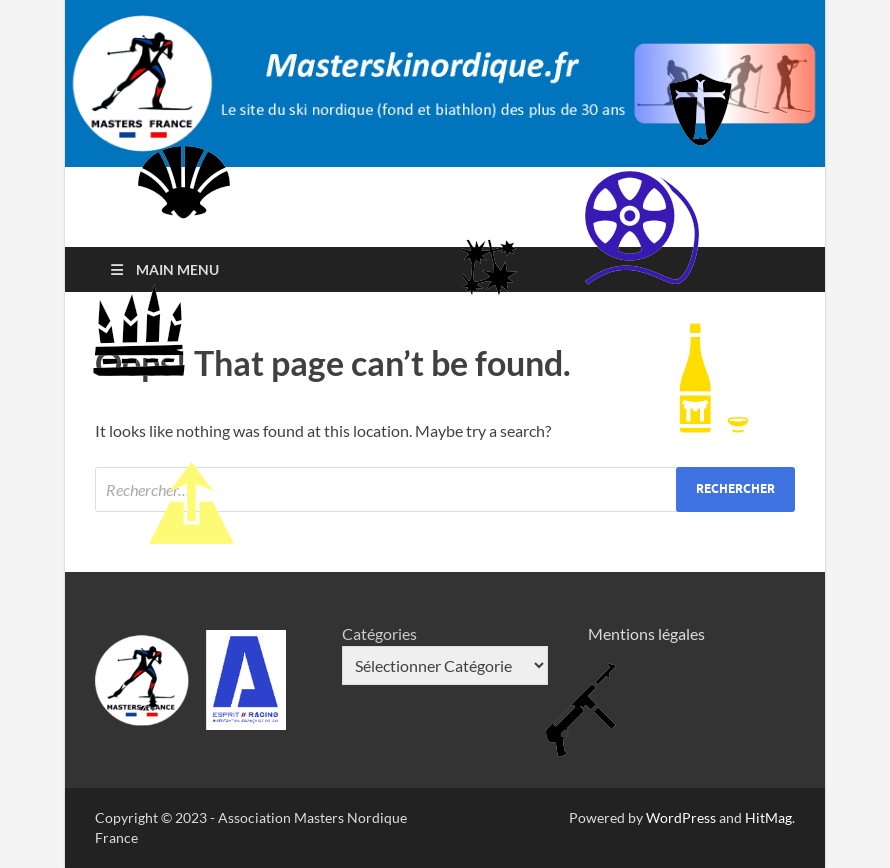 This screenshot has height=868, width=890. I want to click on indicates laser or energy weapon effect, so click(490, 268).